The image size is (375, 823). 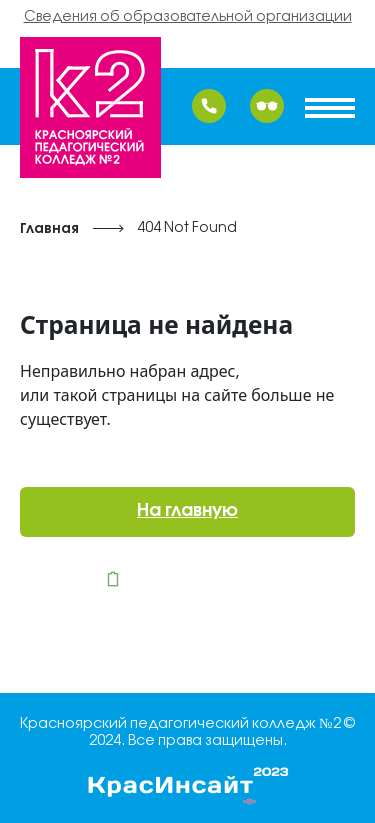 I want to click on indicates low battery level, so click(x=113, y=579).